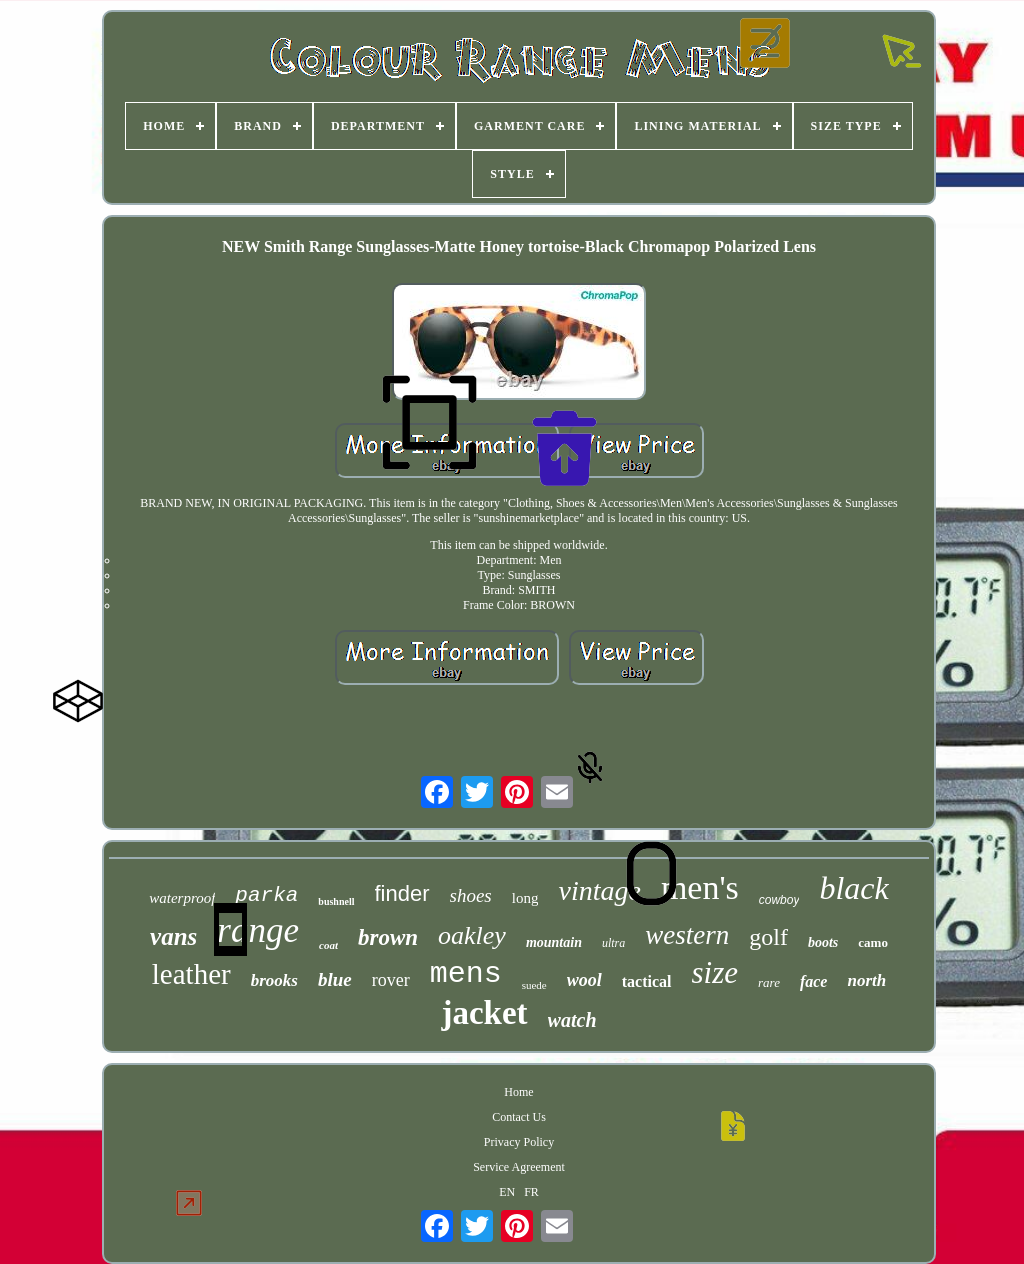 The height and width of the screenshot is (1264, 1024). Describe the element at coordinates (900, 52) in the screenshot. I see `remove a cursor or pointer` at that location.